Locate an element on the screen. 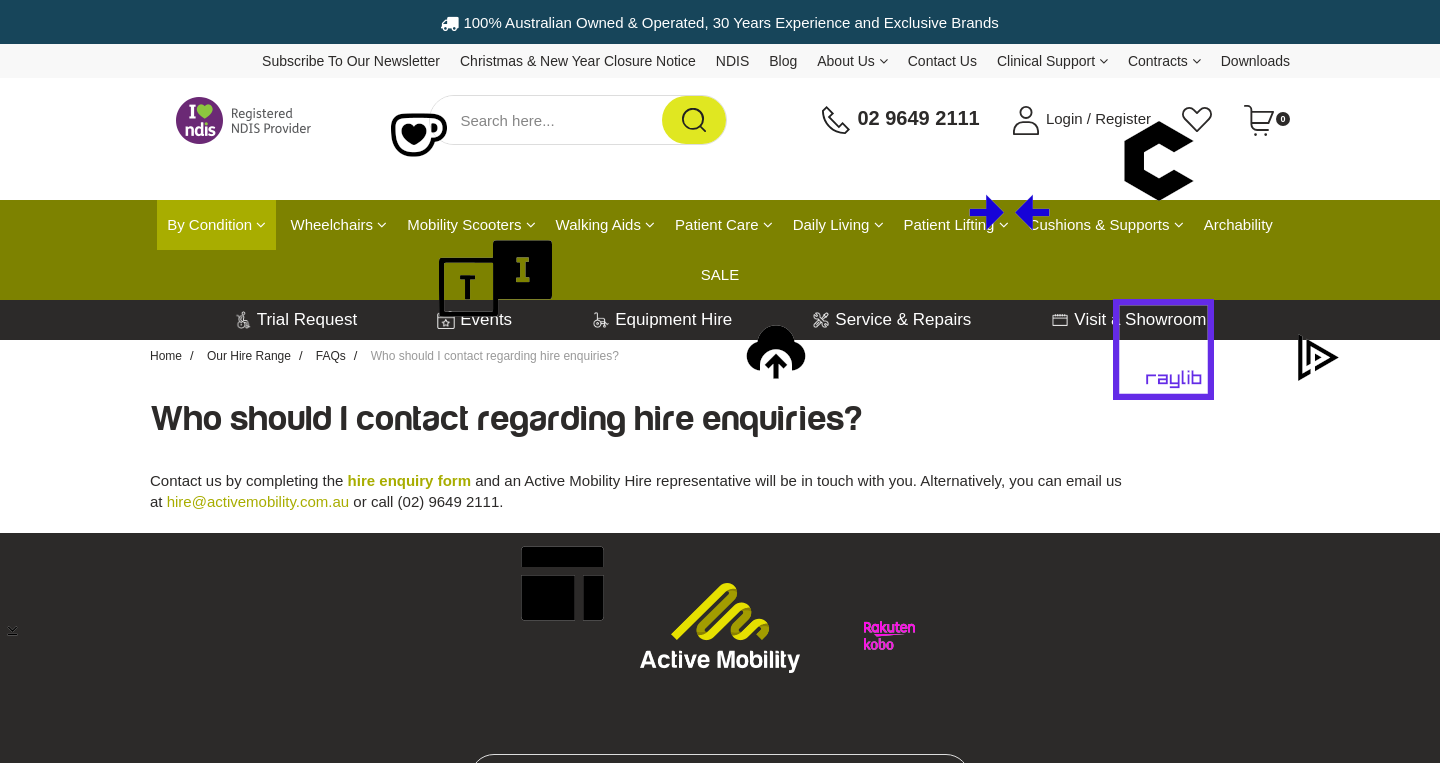 Image resolution: width=1440 pixels, height=763 pixels. collapse or minimize a panel horizontally is located at coordinates (1009, 212).